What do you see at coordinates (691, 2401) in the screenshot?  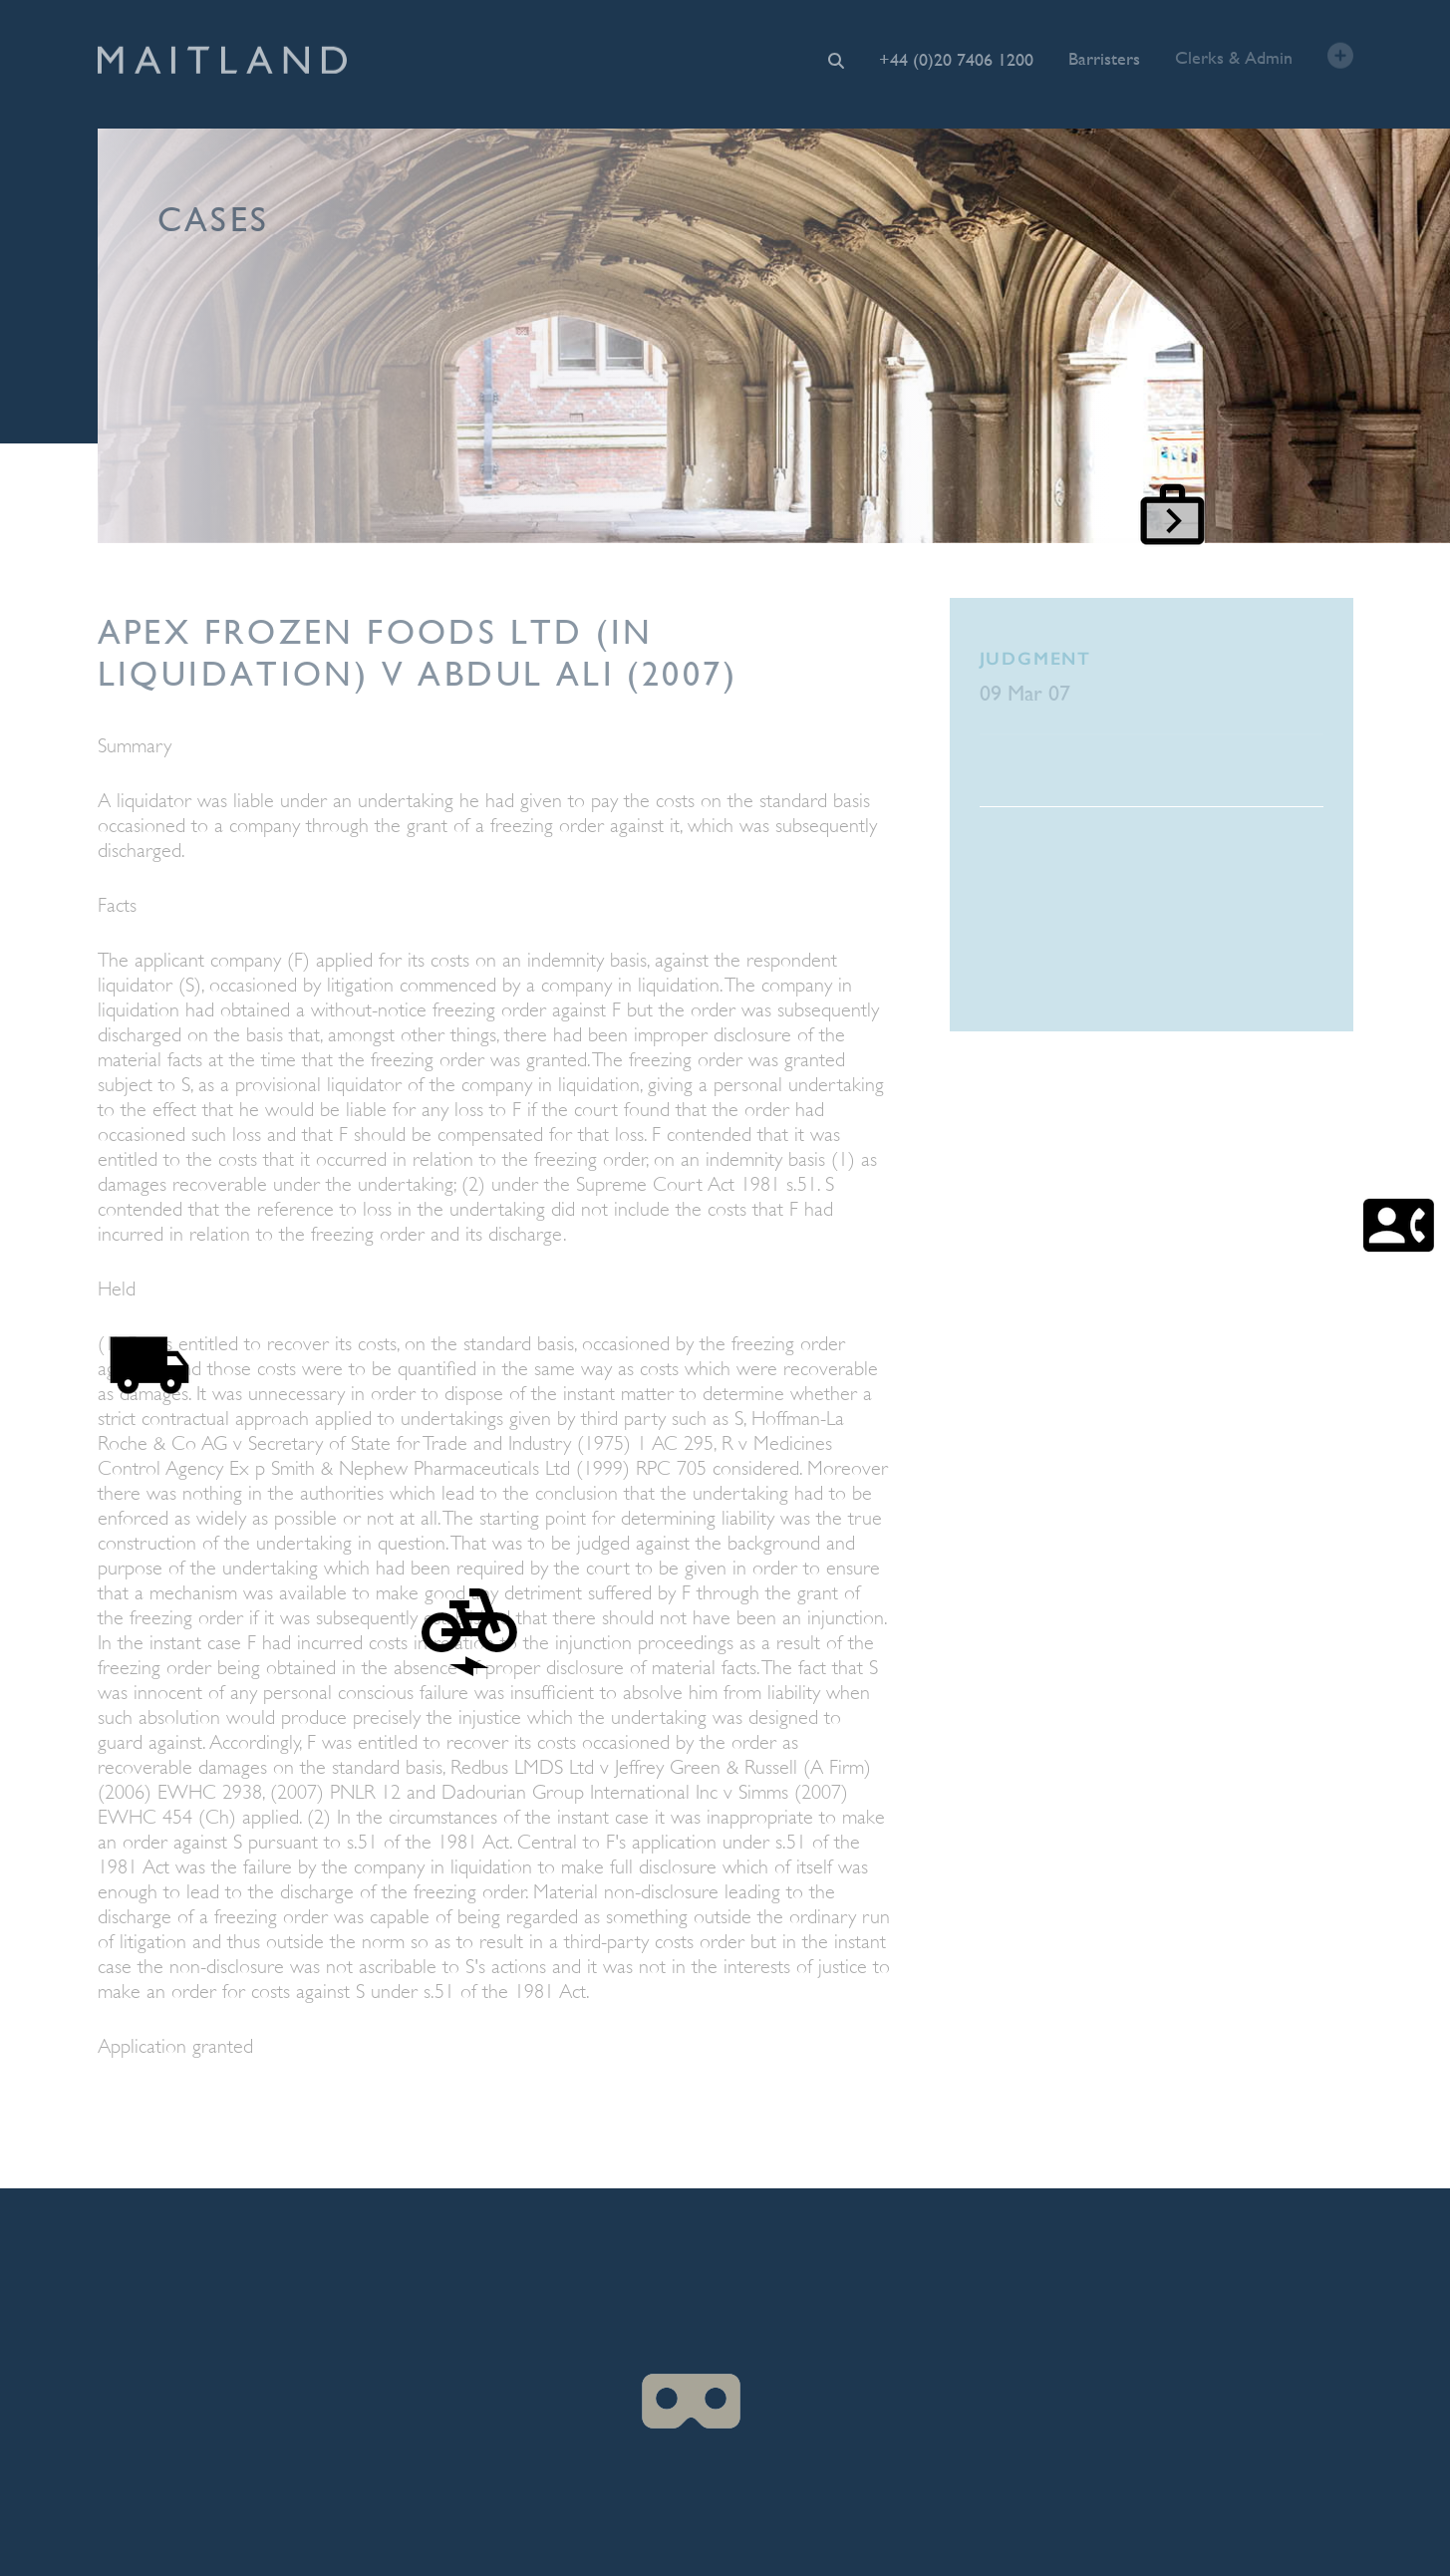 I see `launch virtual reality mode` at bounding box center [691, 2401].